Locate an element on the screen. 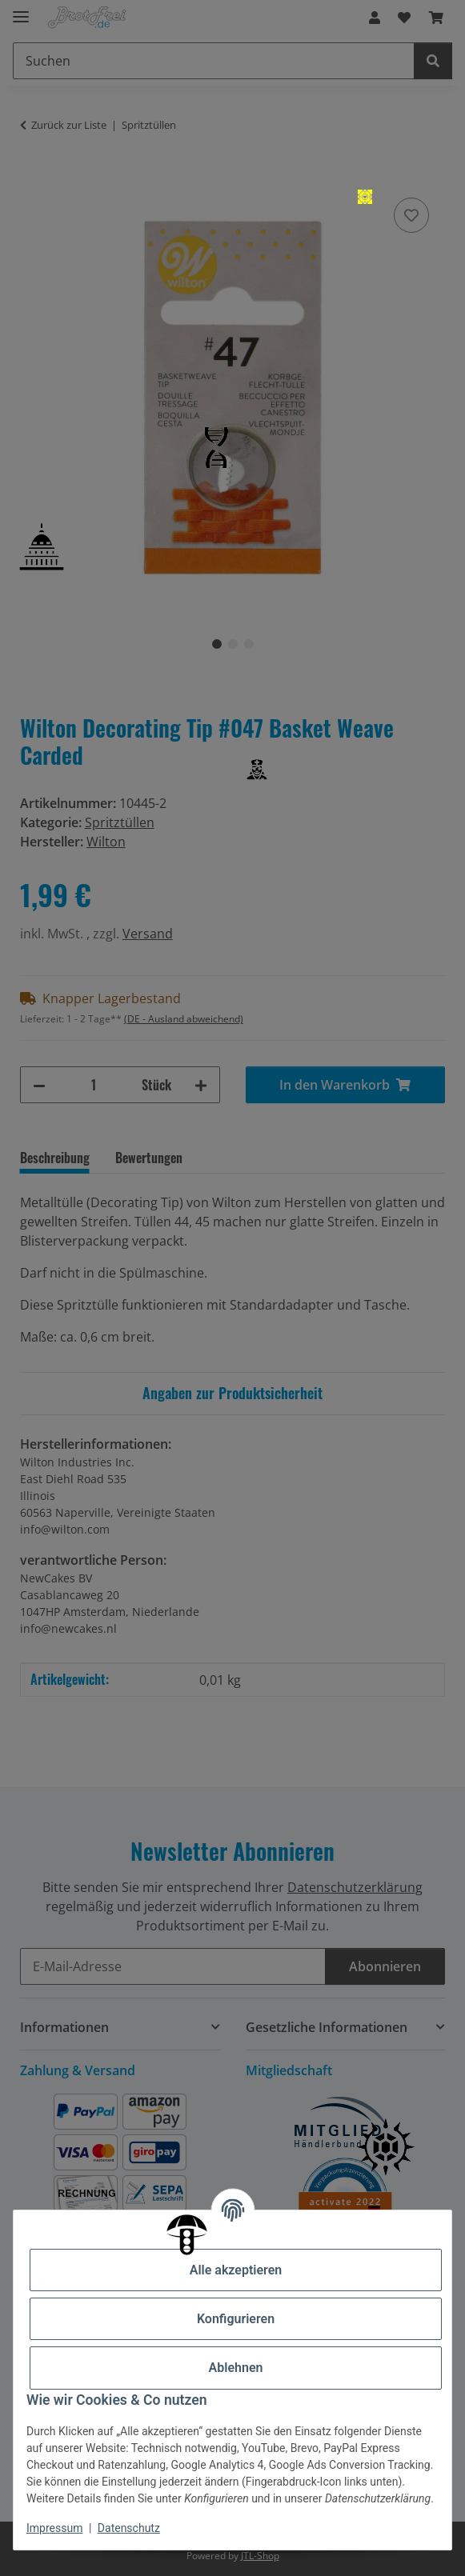 This screenshot has width=465, height=2576. game item or power-up mushroom is located at coordinates (186, 2234).